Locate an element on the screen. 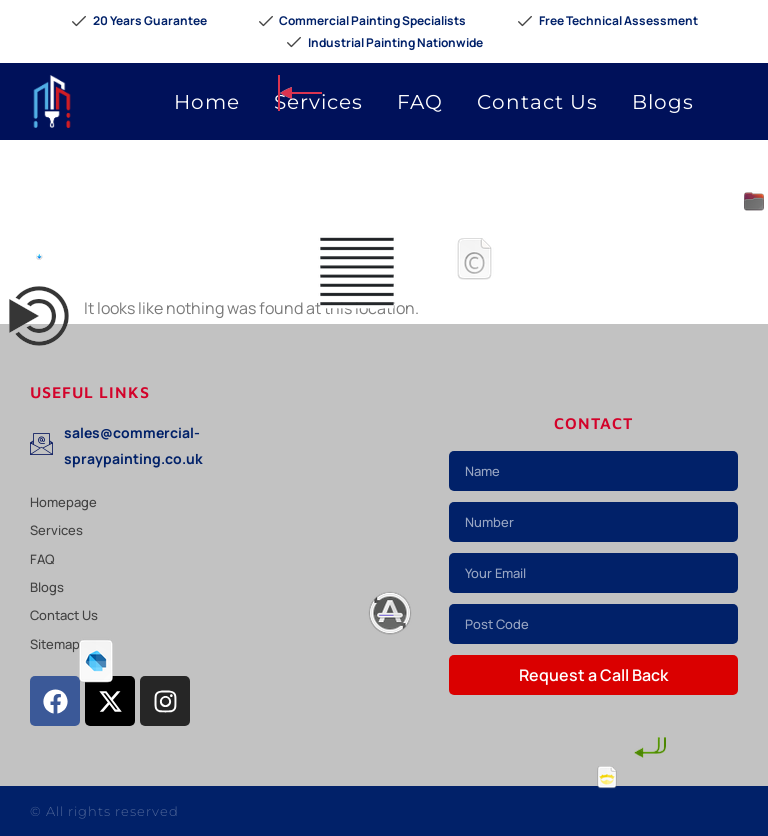 This screenshot has height=836, width=768. drop files here to add to folder is located at coordinates (27, 247).